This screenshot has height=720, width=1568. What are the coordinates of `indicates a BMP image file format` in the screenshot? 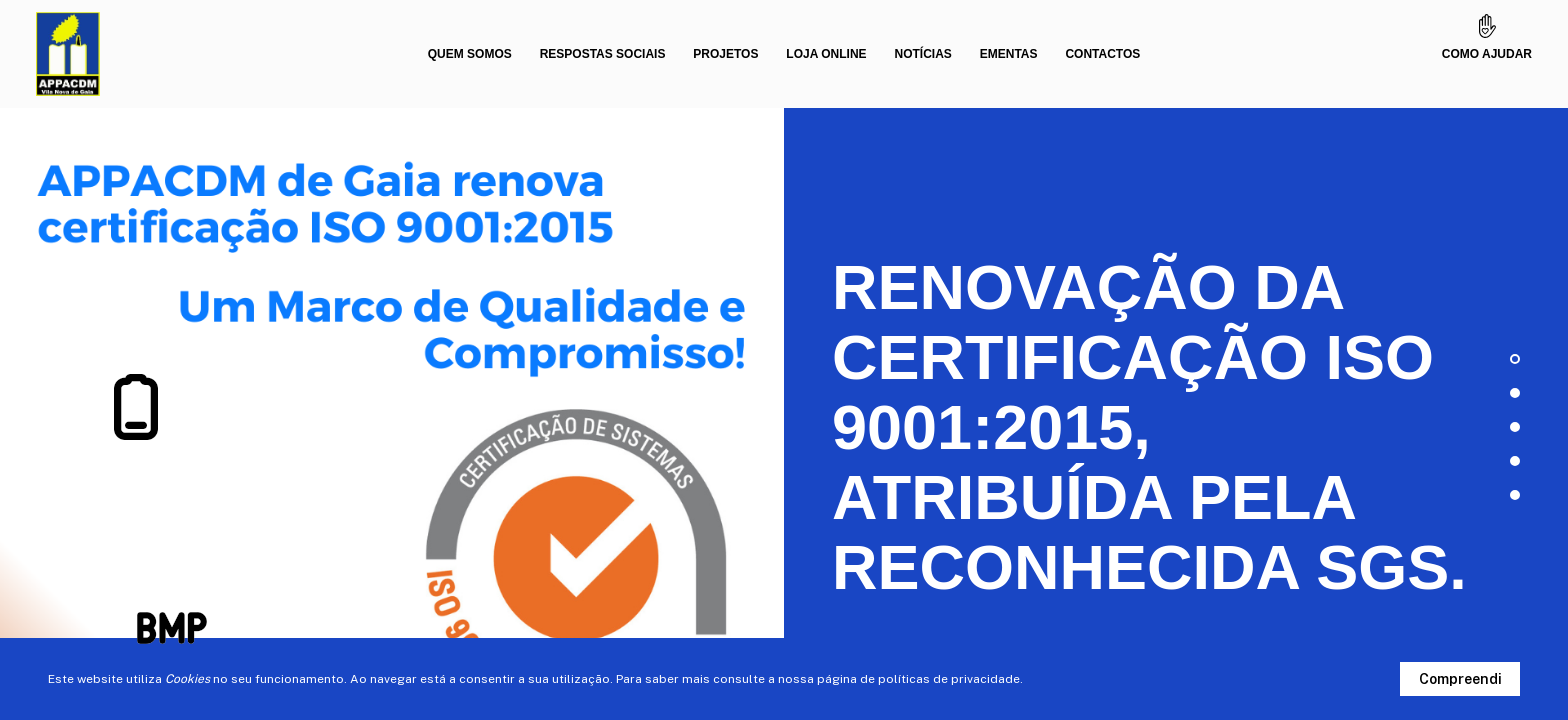 It's located at (172, 628).